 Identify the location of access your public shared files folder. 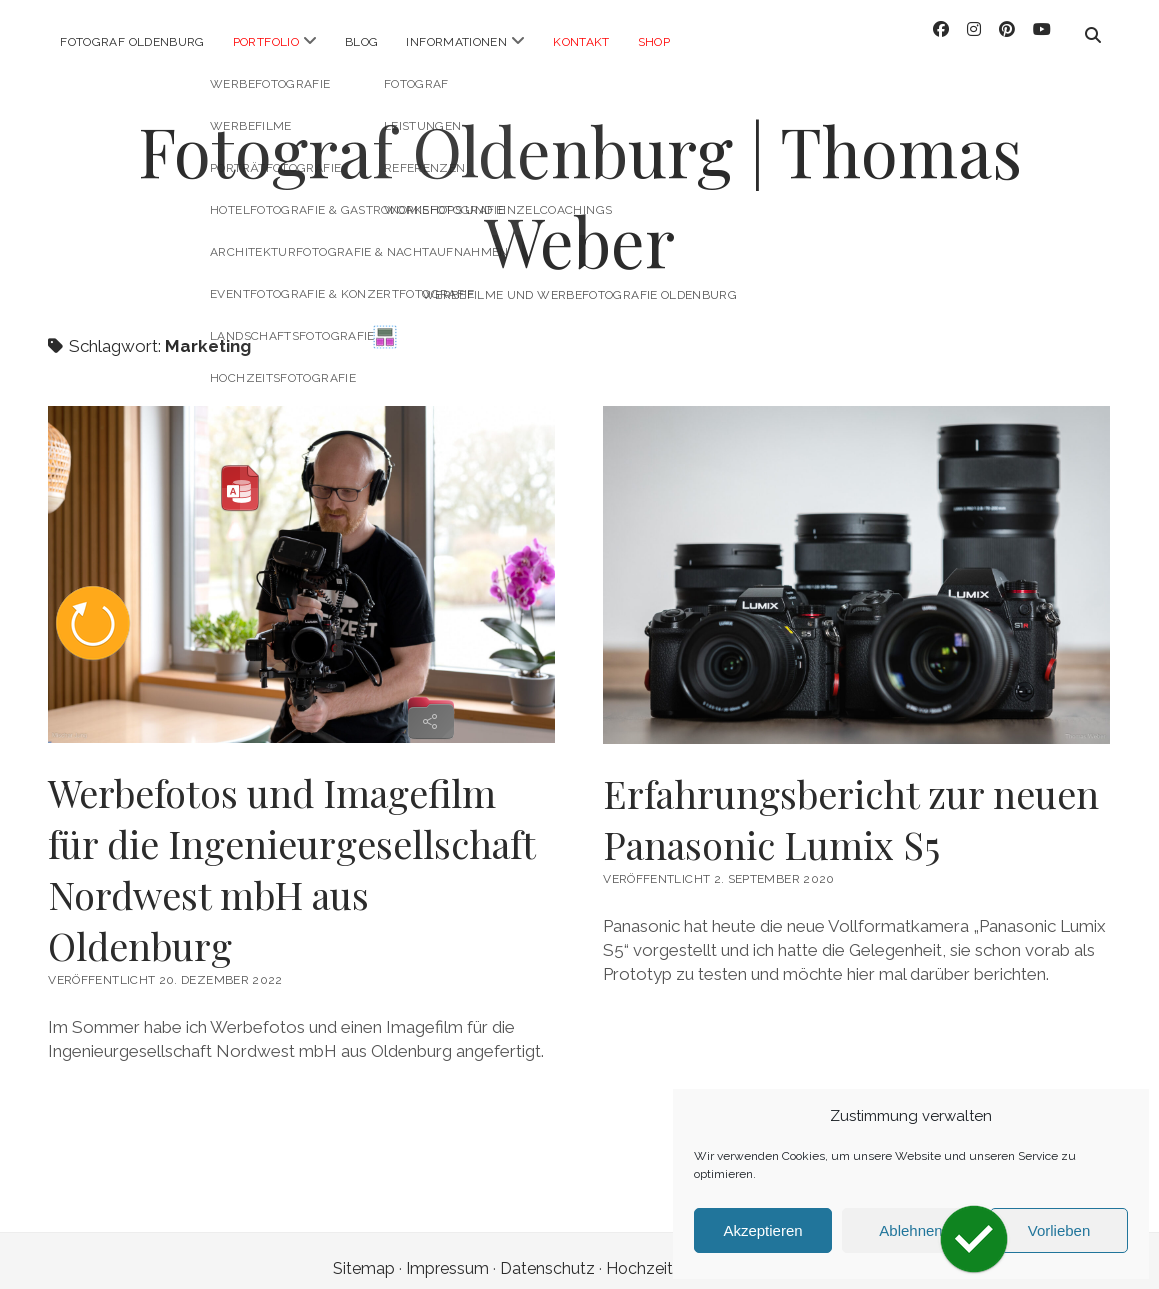
(431, 718).